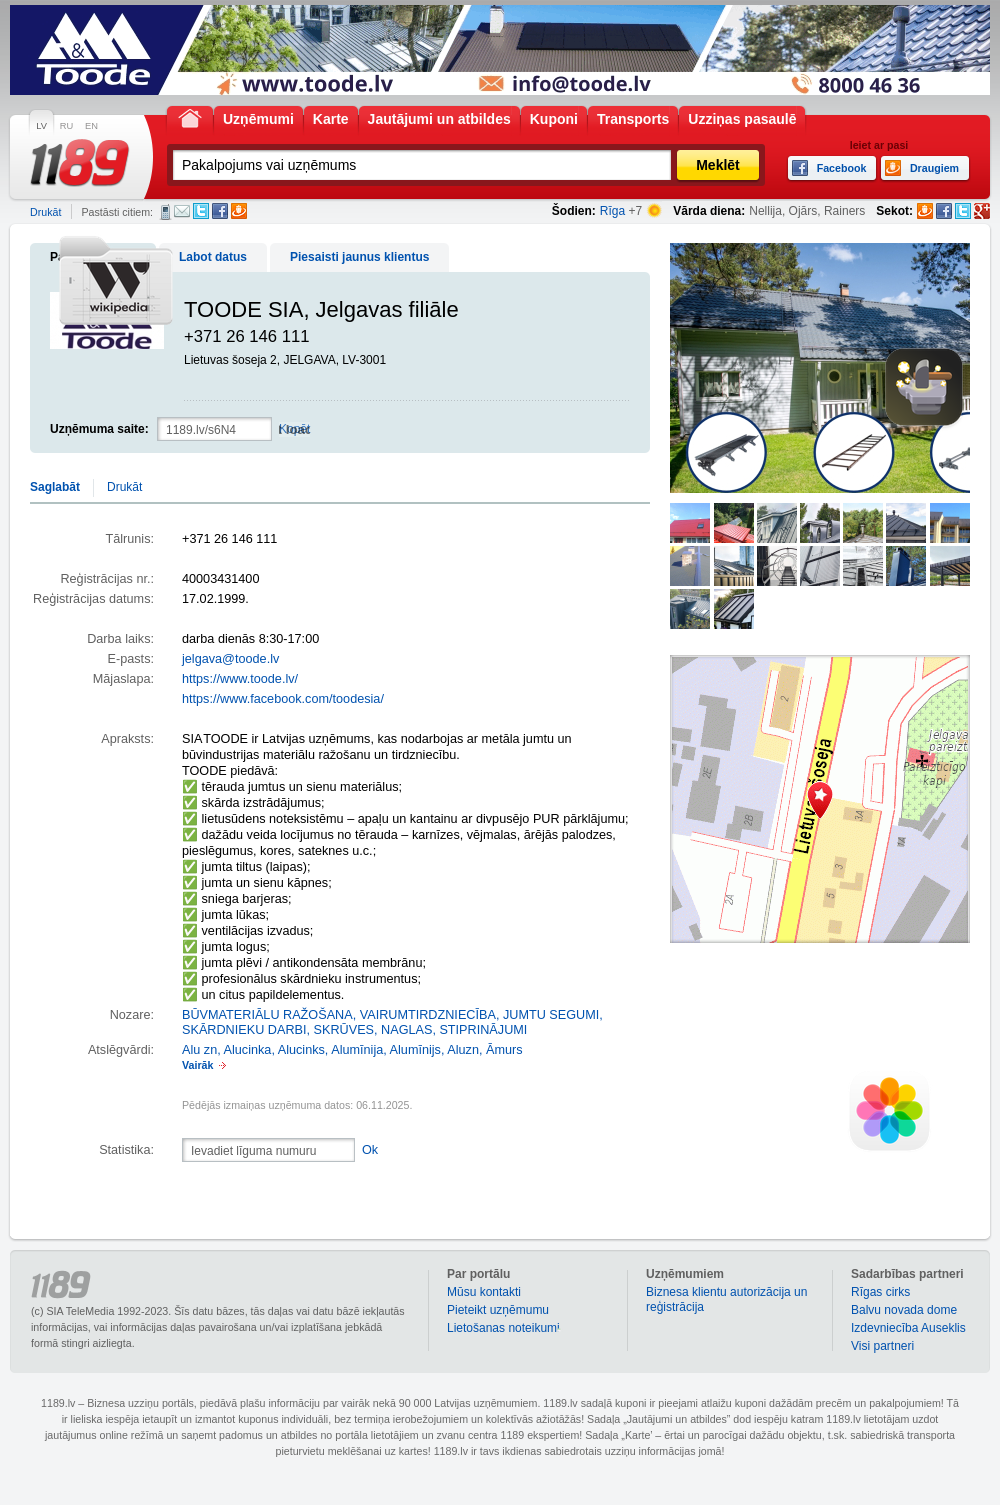 Image resolution: width=1000 pixels, height=1505 pixels. What do you see at coordinates (889, 1110) in the screenshot?
I see `open shotwell photo manager` at bounding box center [889, 1110].